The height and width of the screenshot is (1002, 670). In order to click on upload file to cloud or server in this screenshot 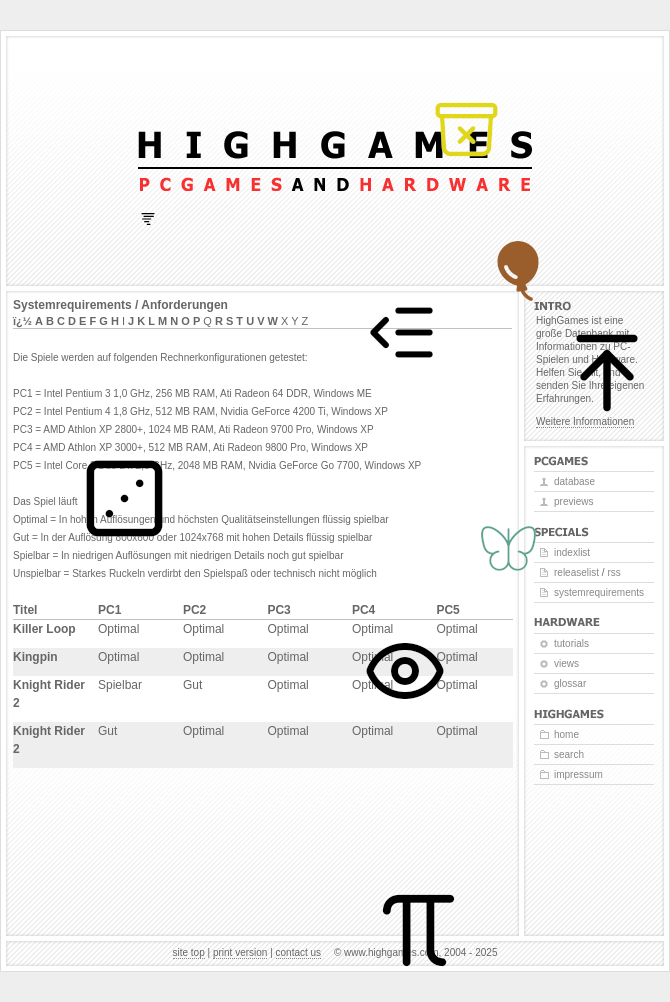, I will do `click(607, 373)`.